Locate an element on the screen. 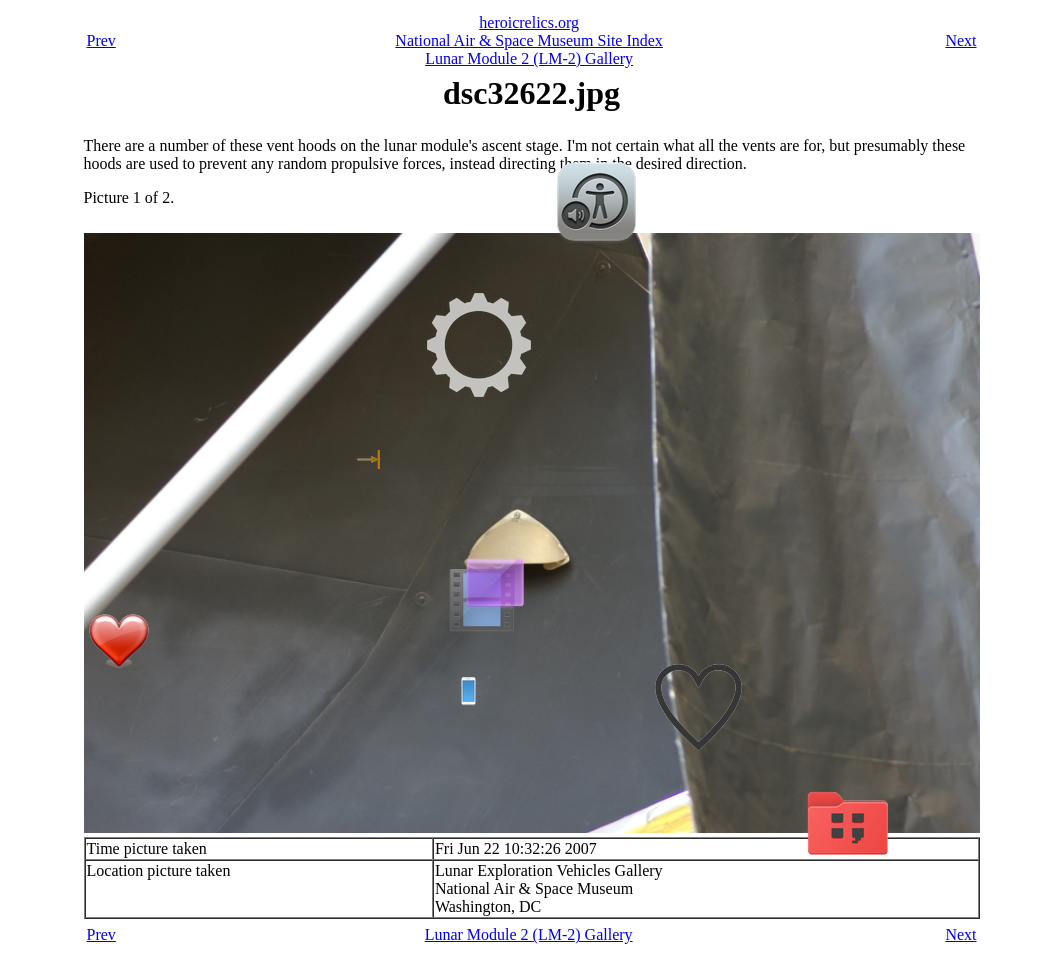 This screenshot has width=1063, height=958. placeholder or missing library behavior indicator is located at coordinates (479, 345).